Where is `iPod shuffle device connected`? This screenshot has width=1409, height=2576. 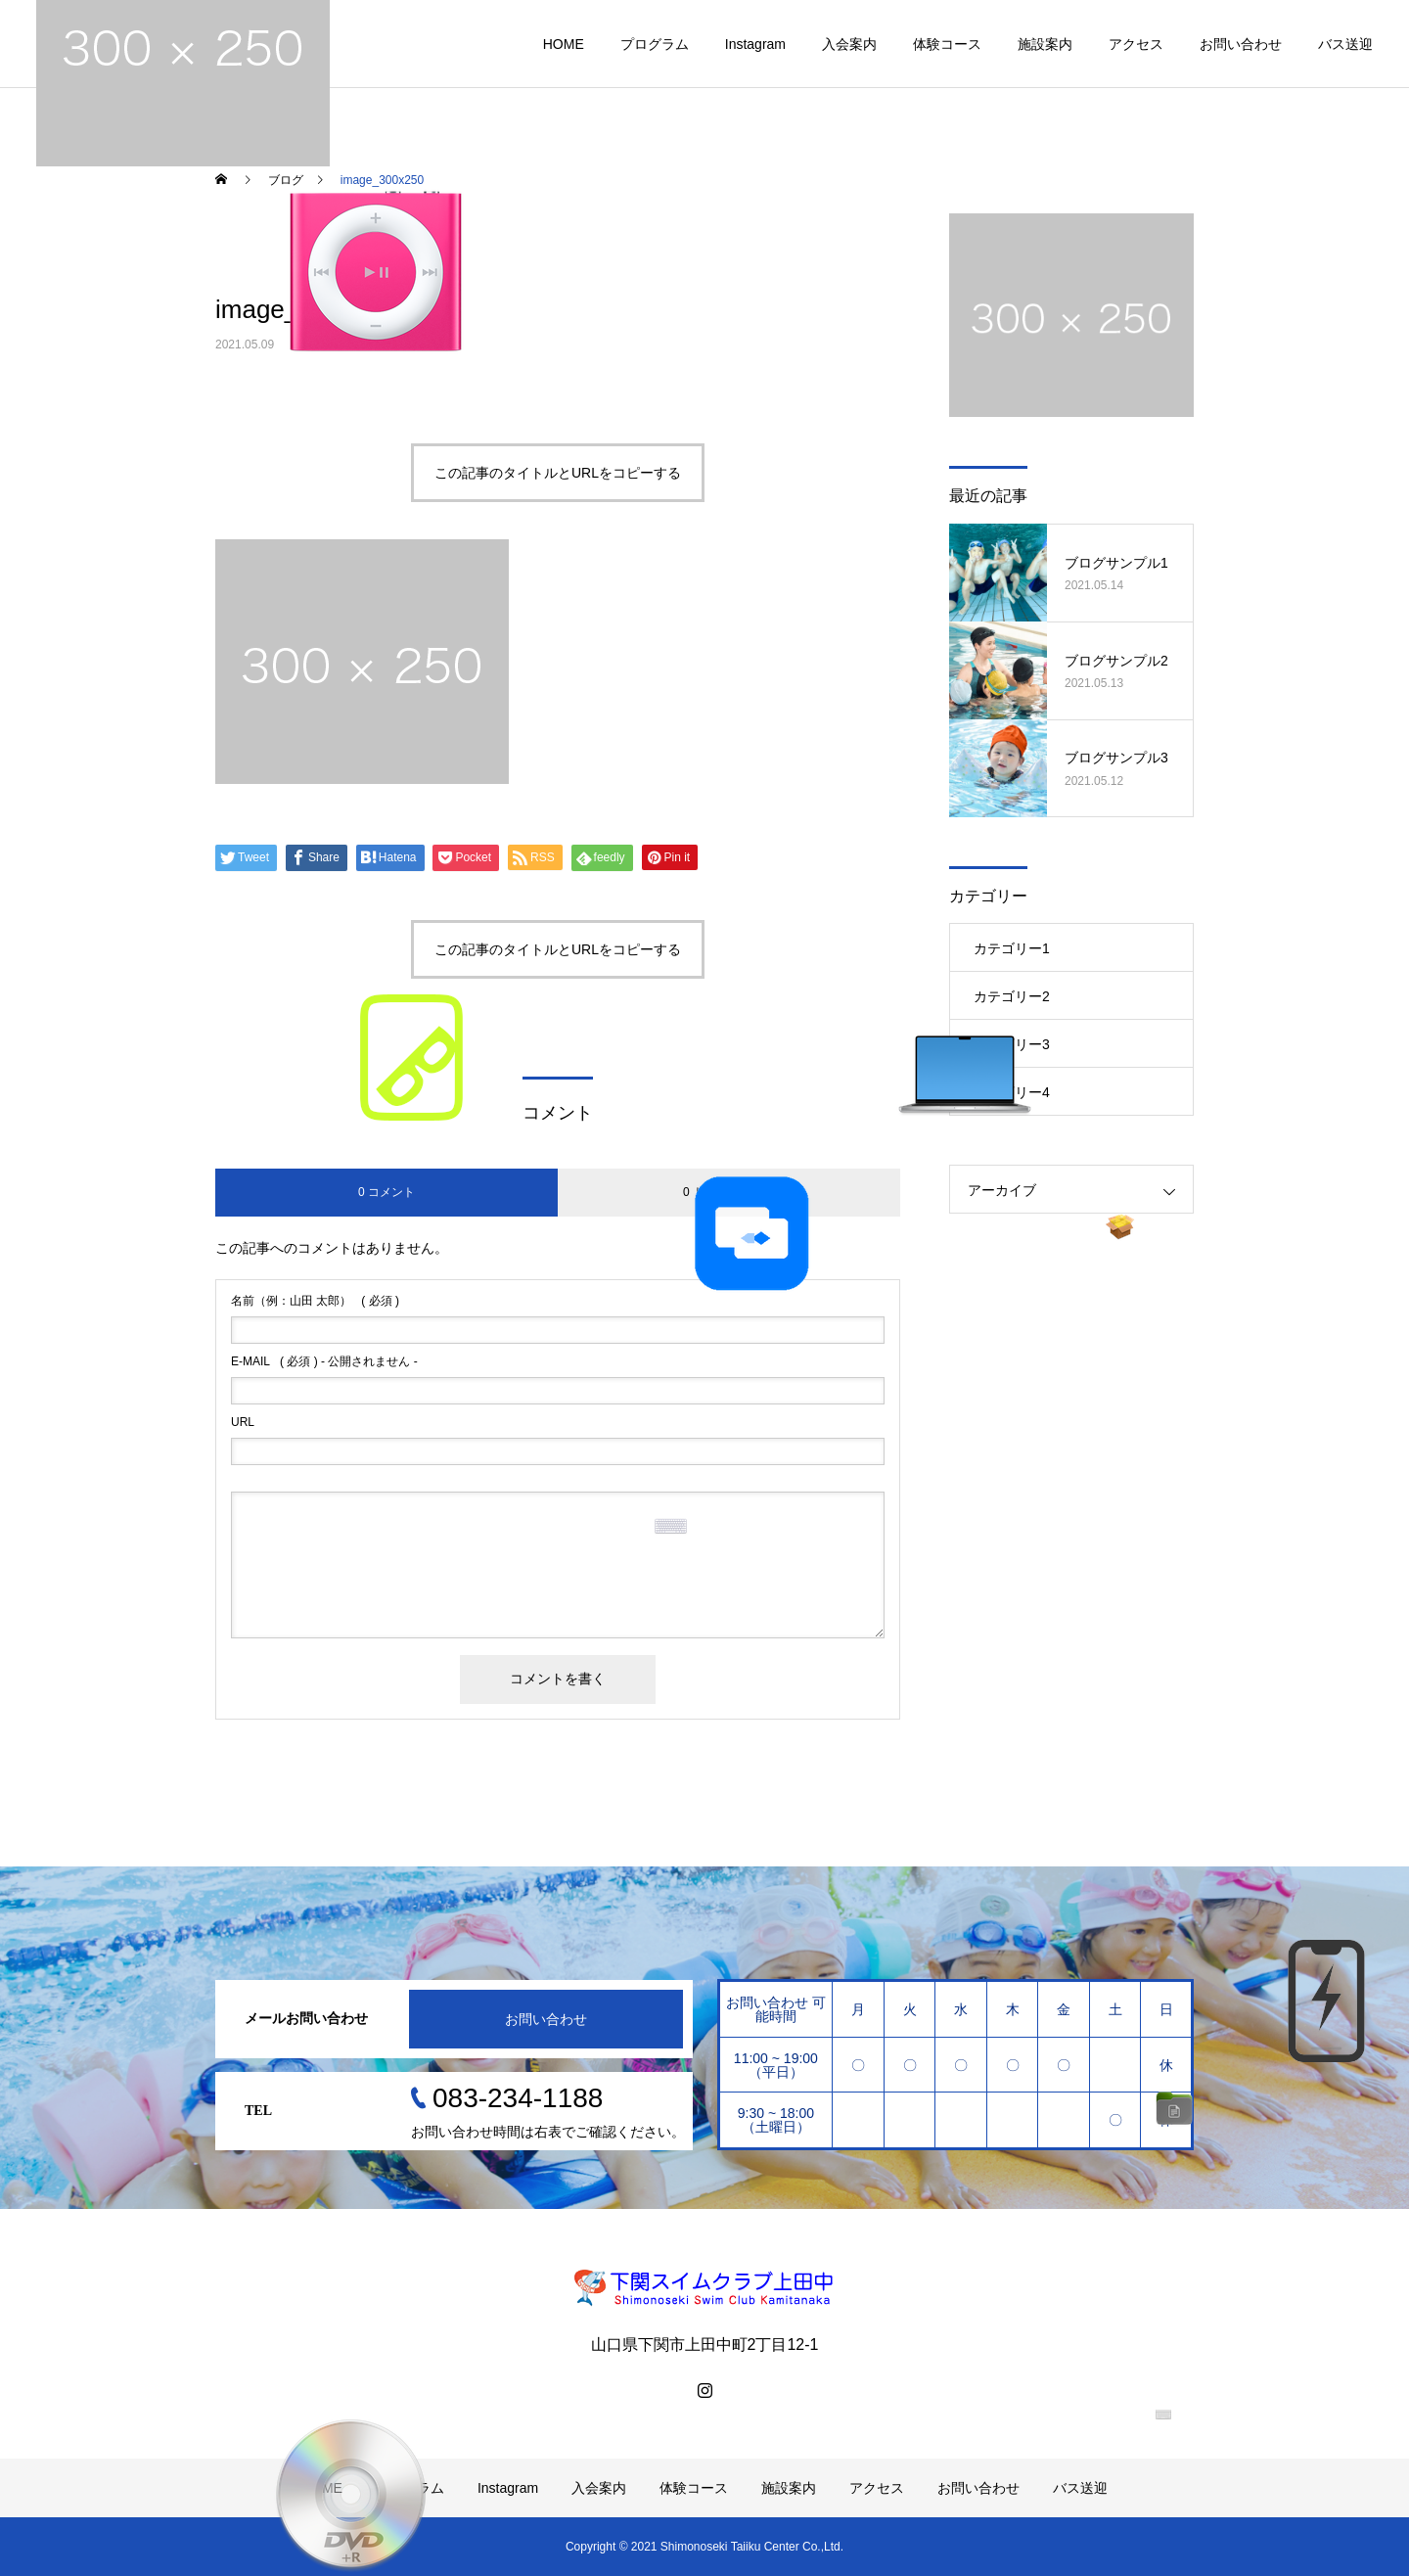
iPod shuffle device connected is located at coordinates (376, 271).